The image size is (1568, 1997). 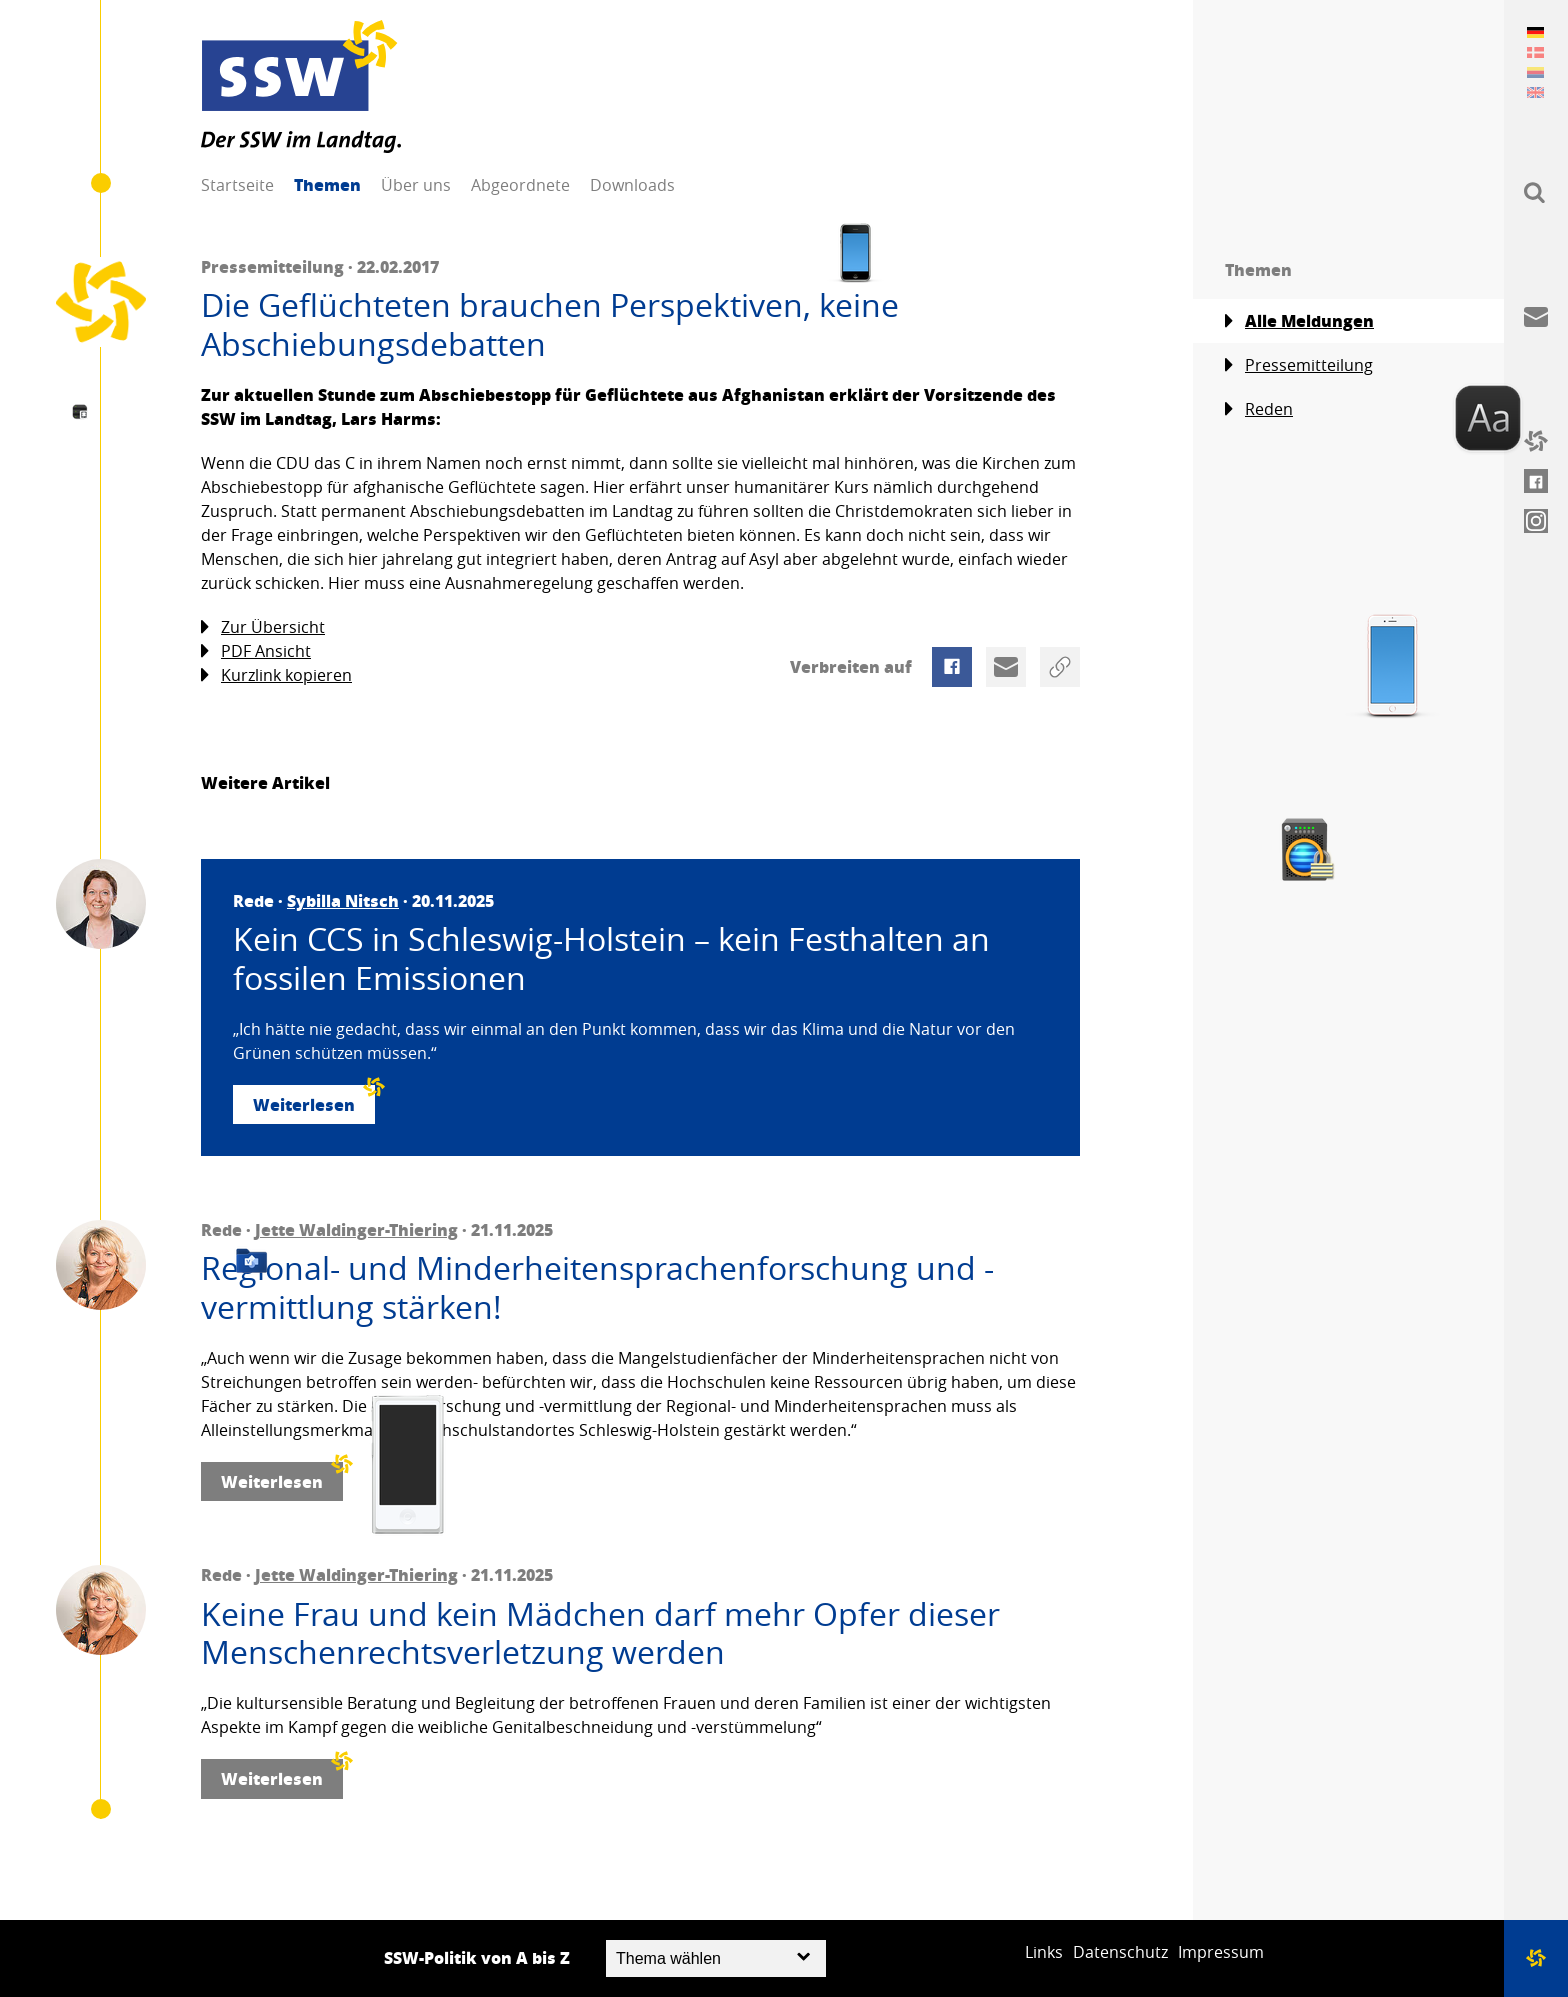 I want to click on configure iSCSI storage network settings, so click(x=80, y=412).